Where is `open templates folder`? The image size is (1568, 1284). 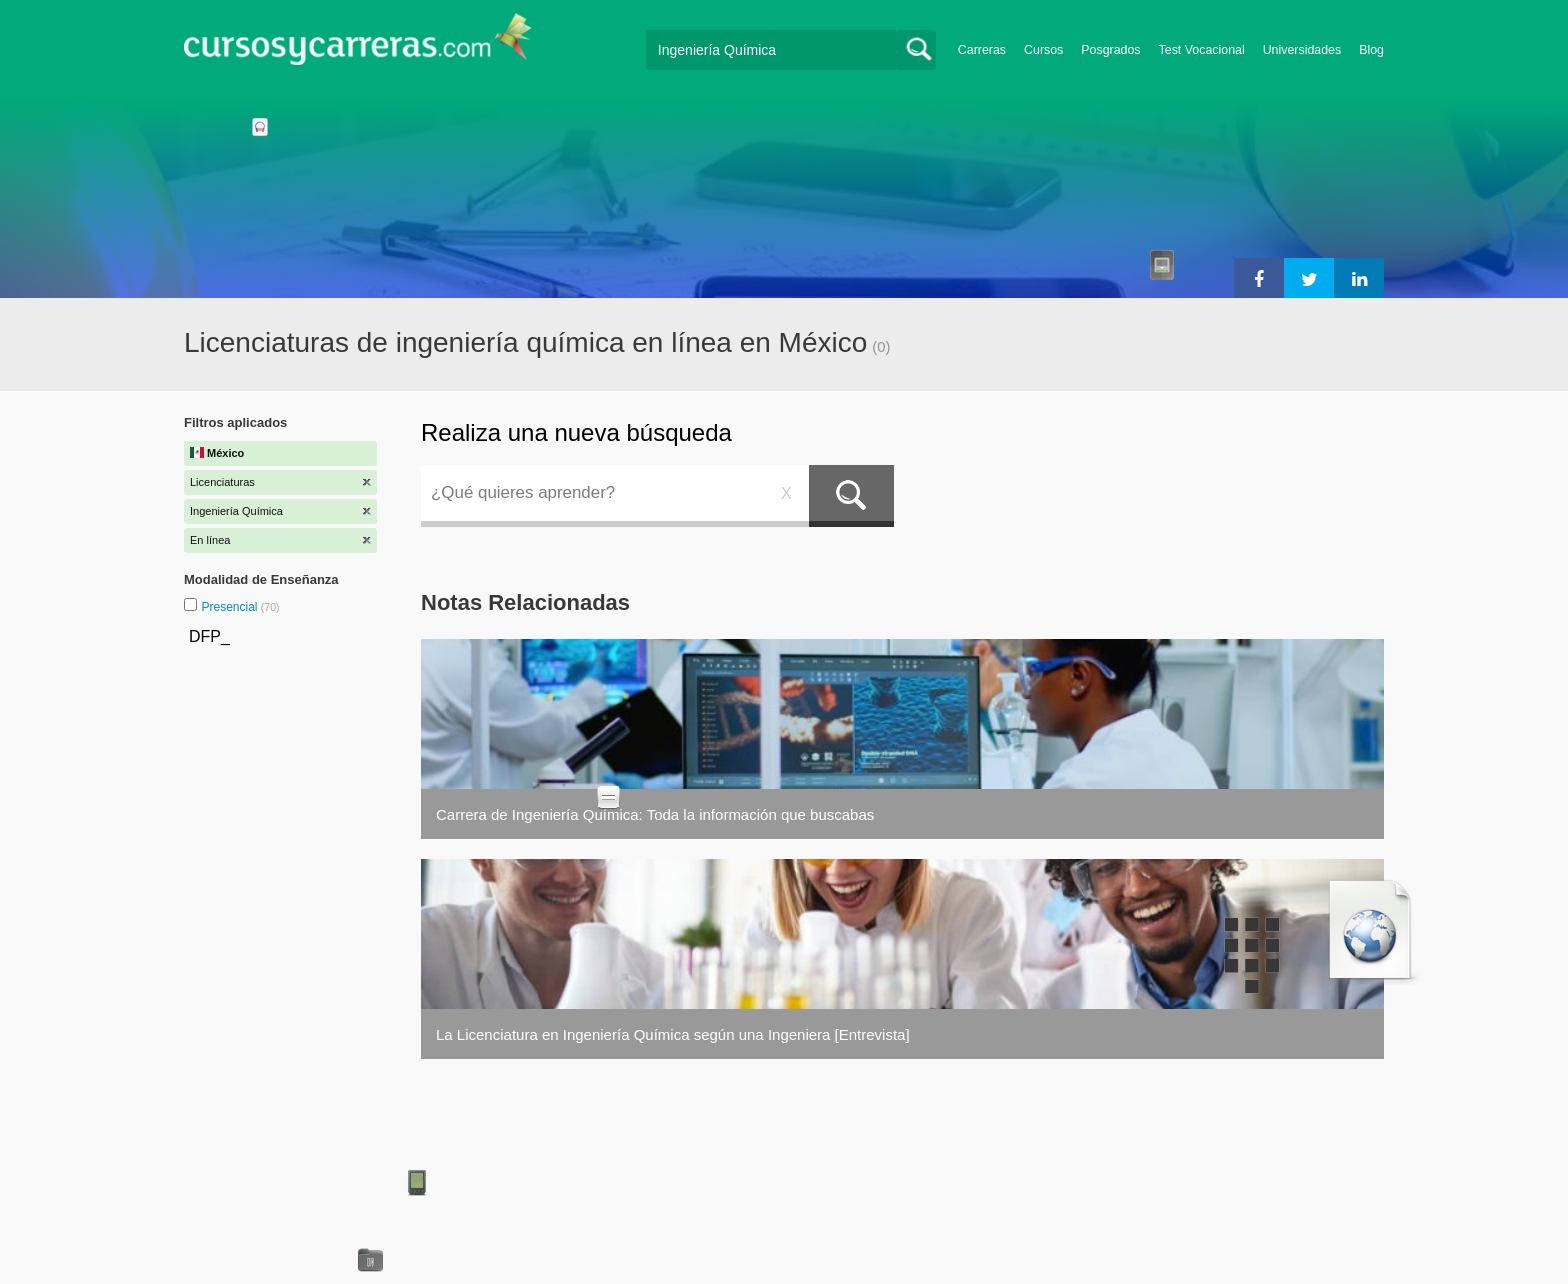 open templates folder is located at coordinates (370, 1259).